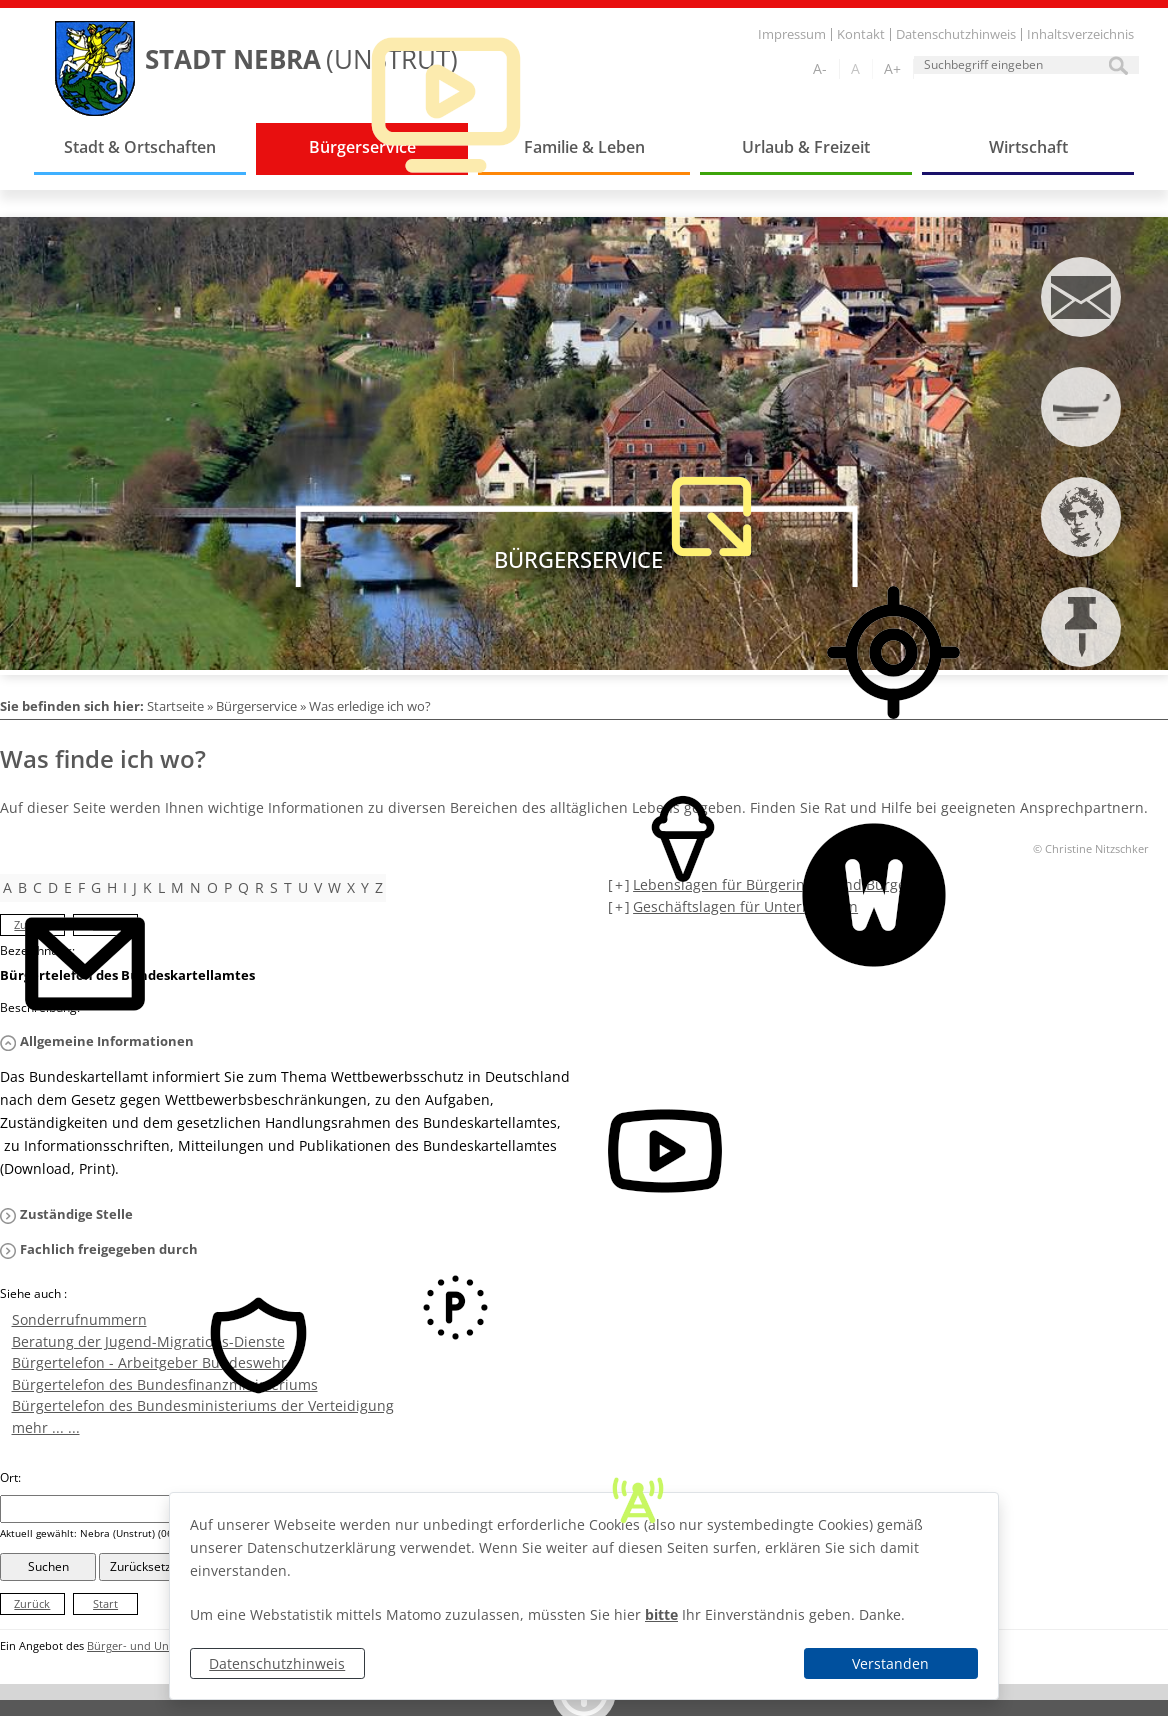 This screenshot has height=1716, width=1168. I want to click on browse desserts or sweet treats, so click(683, 839).